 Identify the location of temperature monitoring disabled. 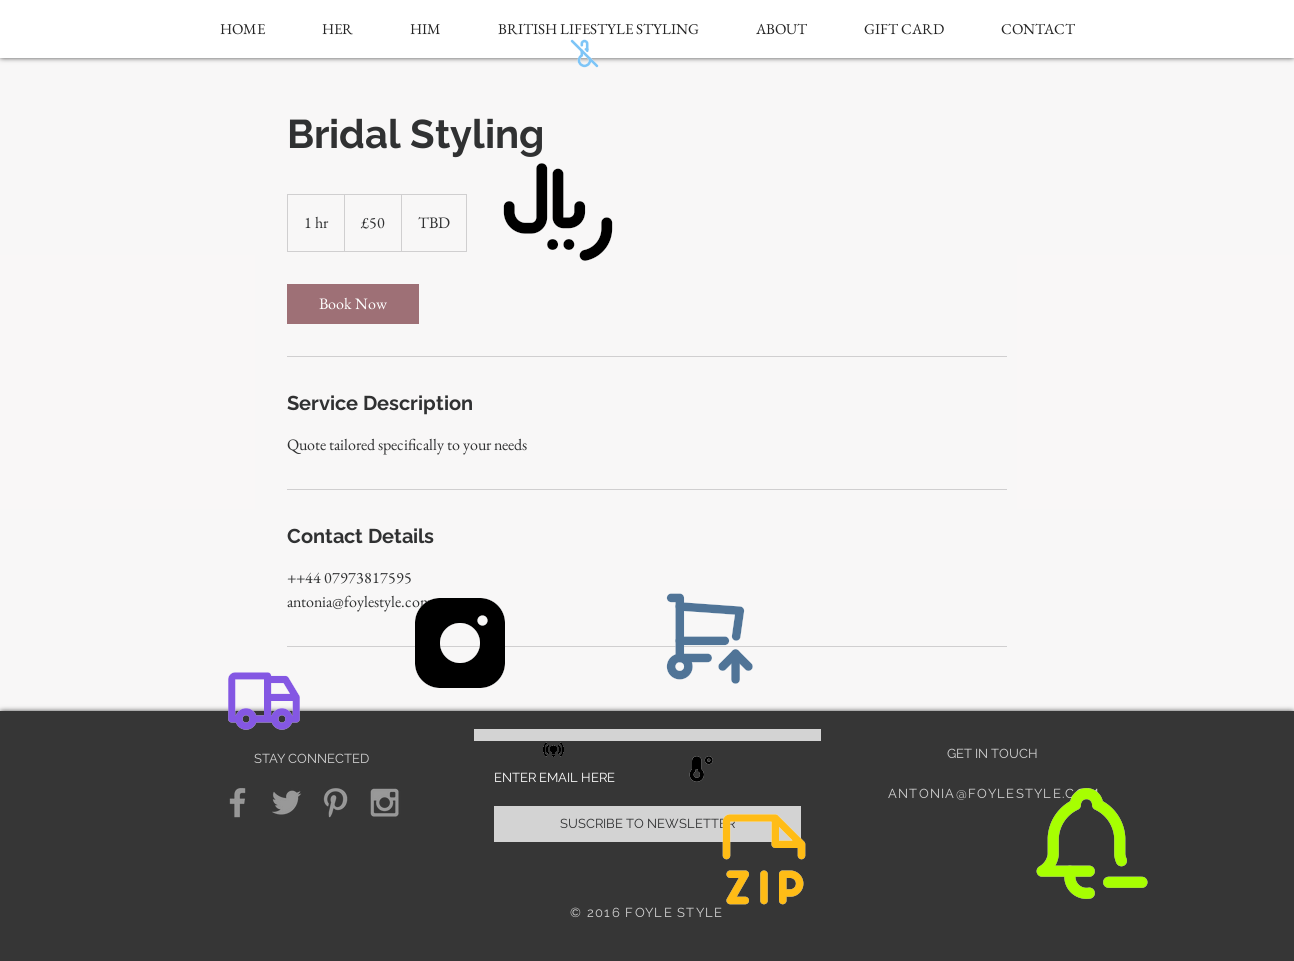
(584, 53).